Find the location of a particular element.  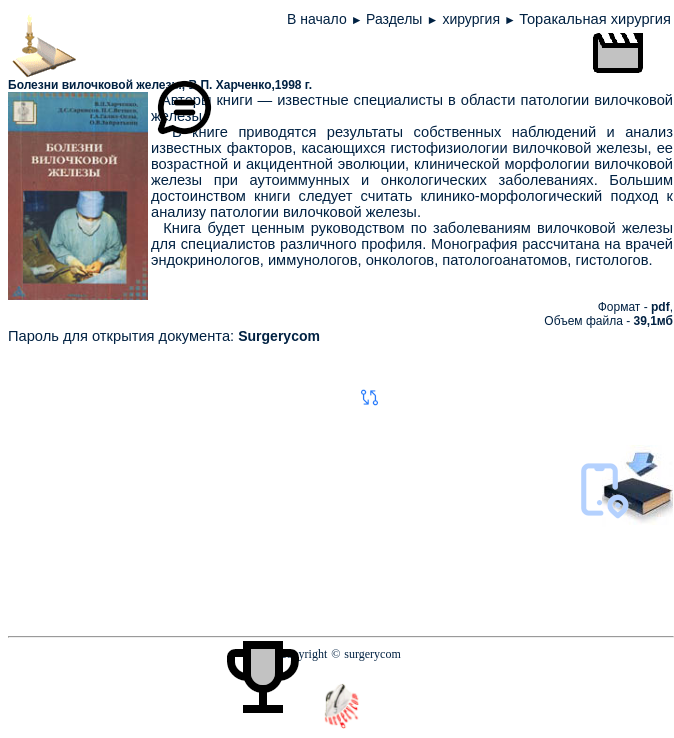

open chat or messaging is located at coordinates (184, 107).